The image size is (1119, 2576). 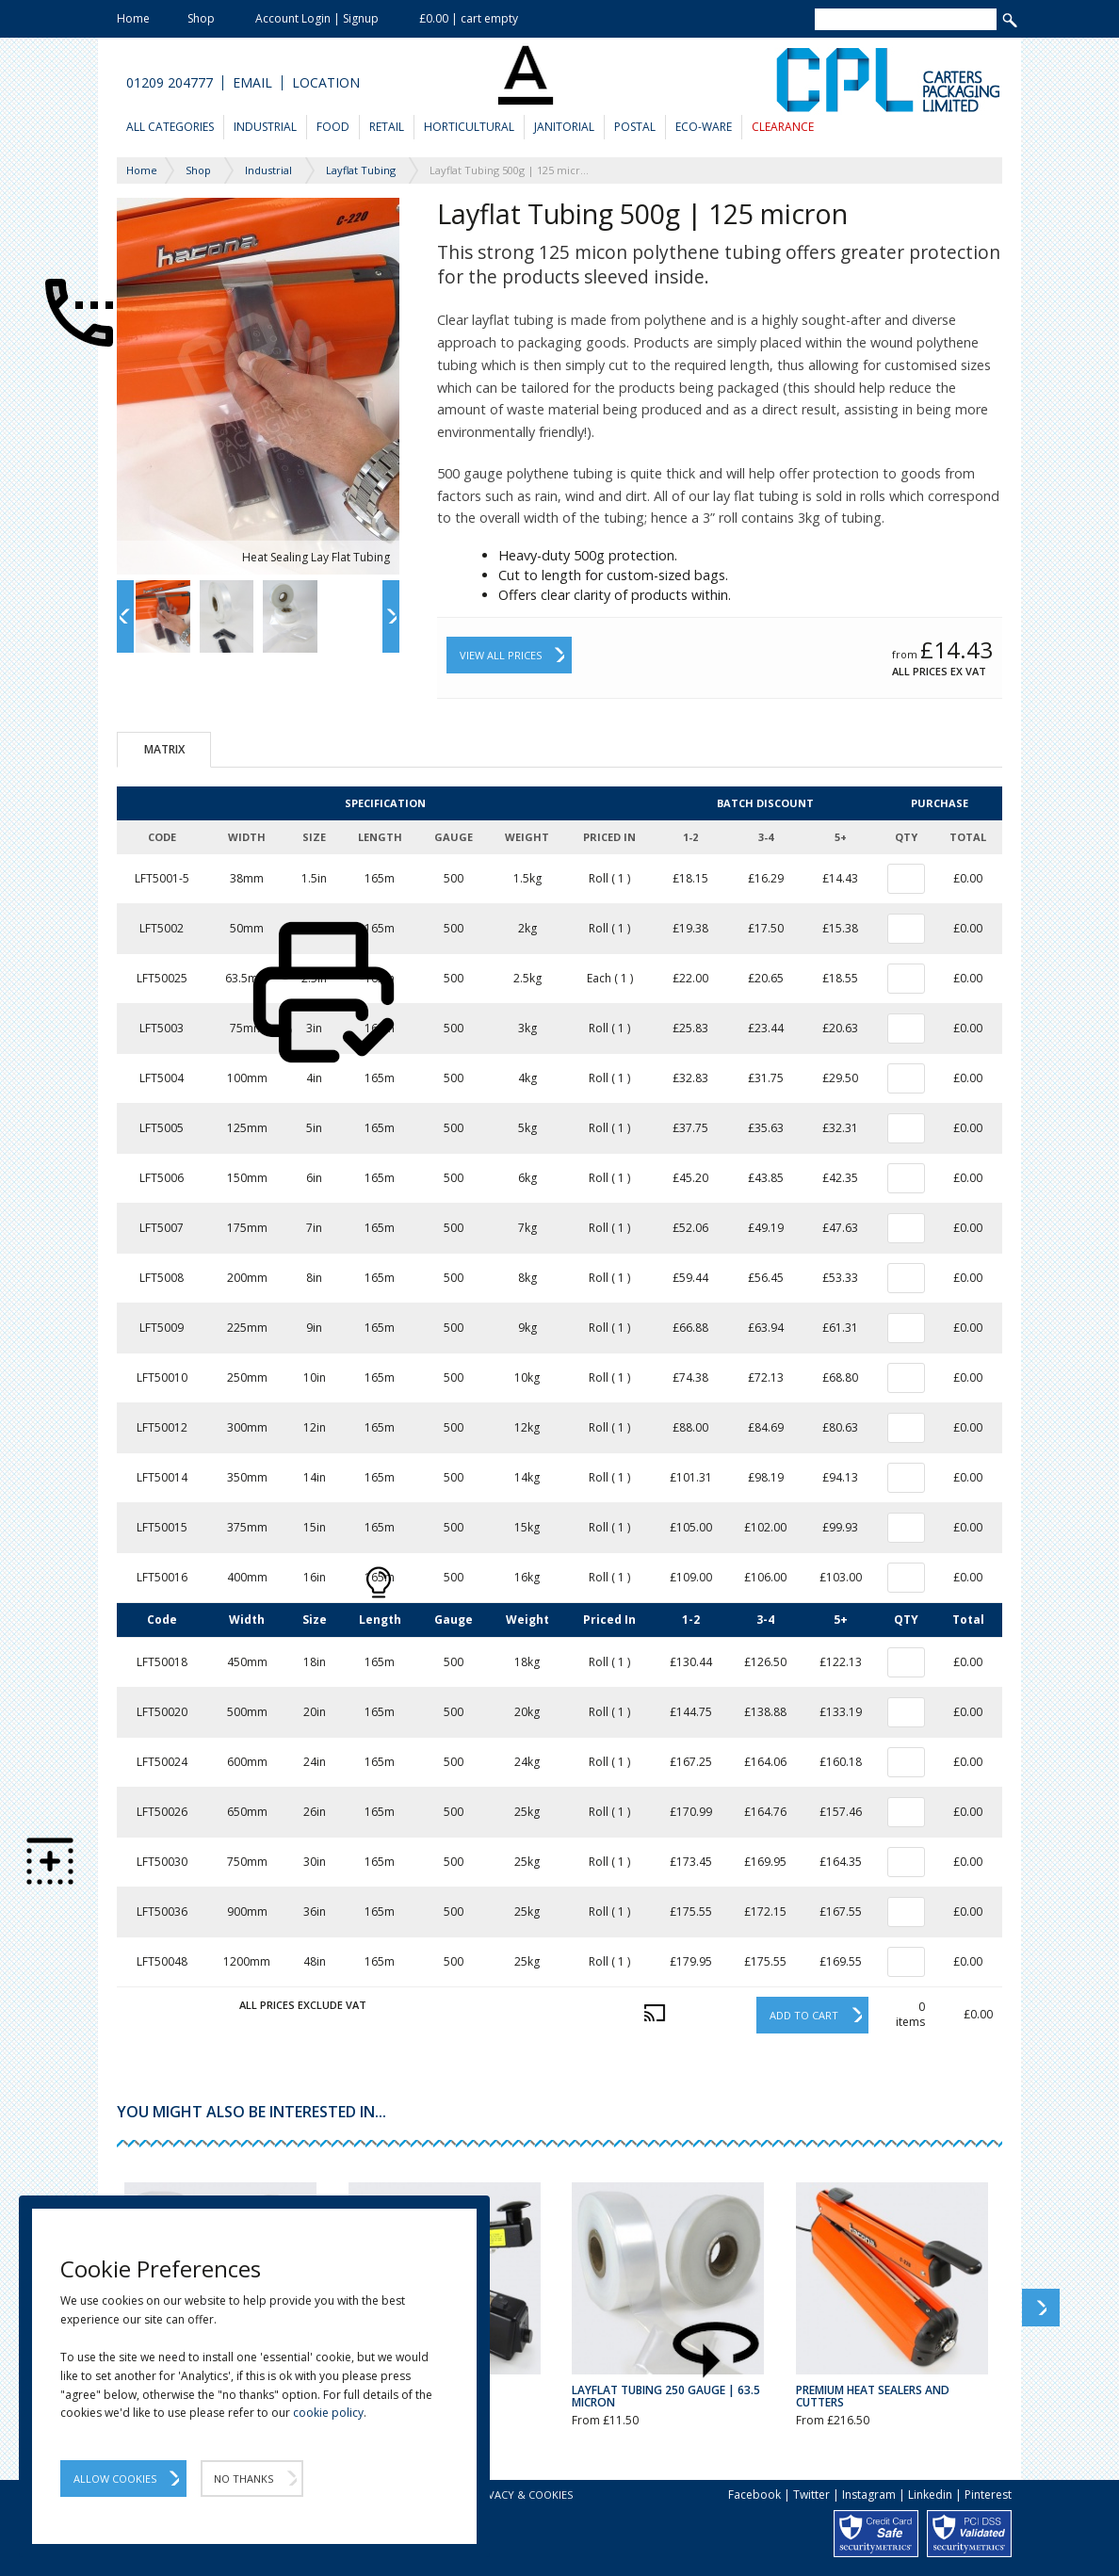 What do you see at coordinates (526, 77) in the screenshot?
I see `format or style text` at bounding box center [526, 77].